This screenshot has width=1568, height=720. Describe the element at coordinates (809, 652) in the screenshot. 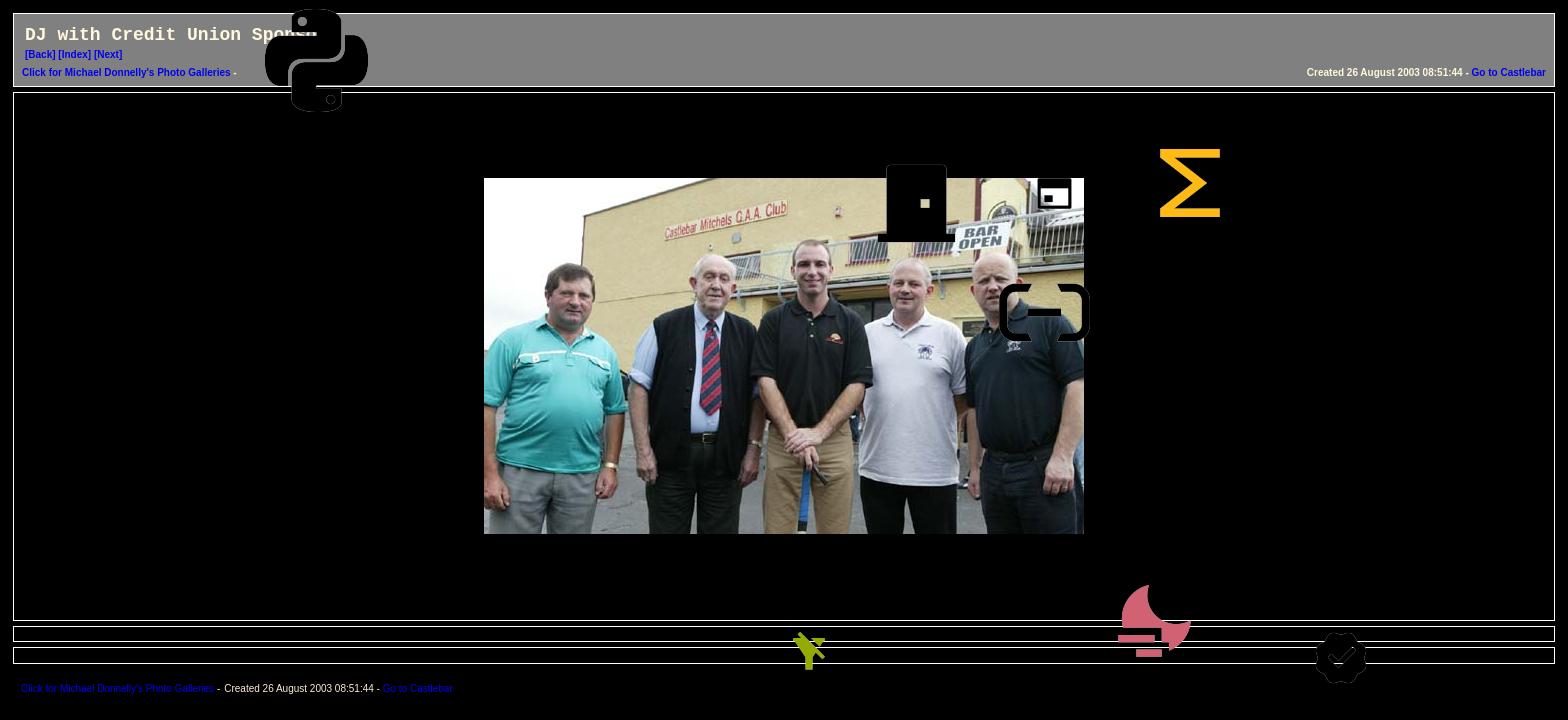

I see `clear all active filters` at that location.